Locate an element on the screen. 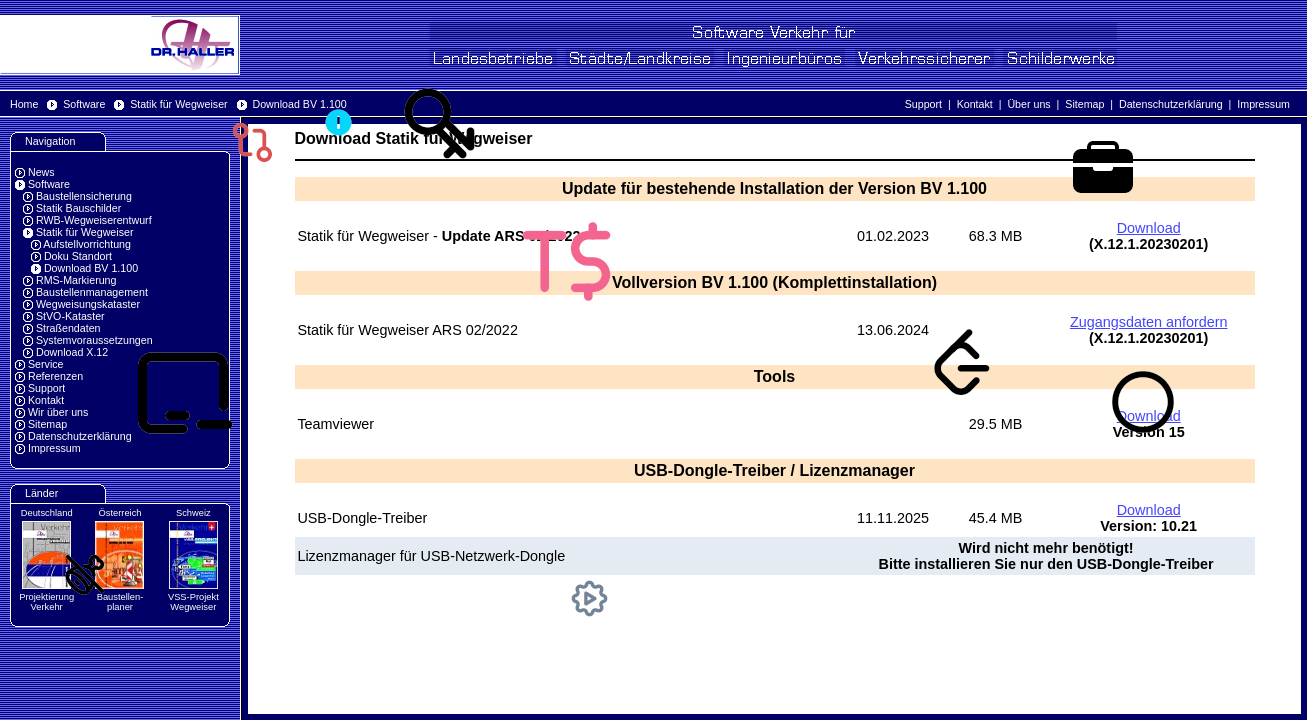 This screenshot has width=1307, height=720. unselected radio button or checkbox option is located at coordinates (1143, 402).